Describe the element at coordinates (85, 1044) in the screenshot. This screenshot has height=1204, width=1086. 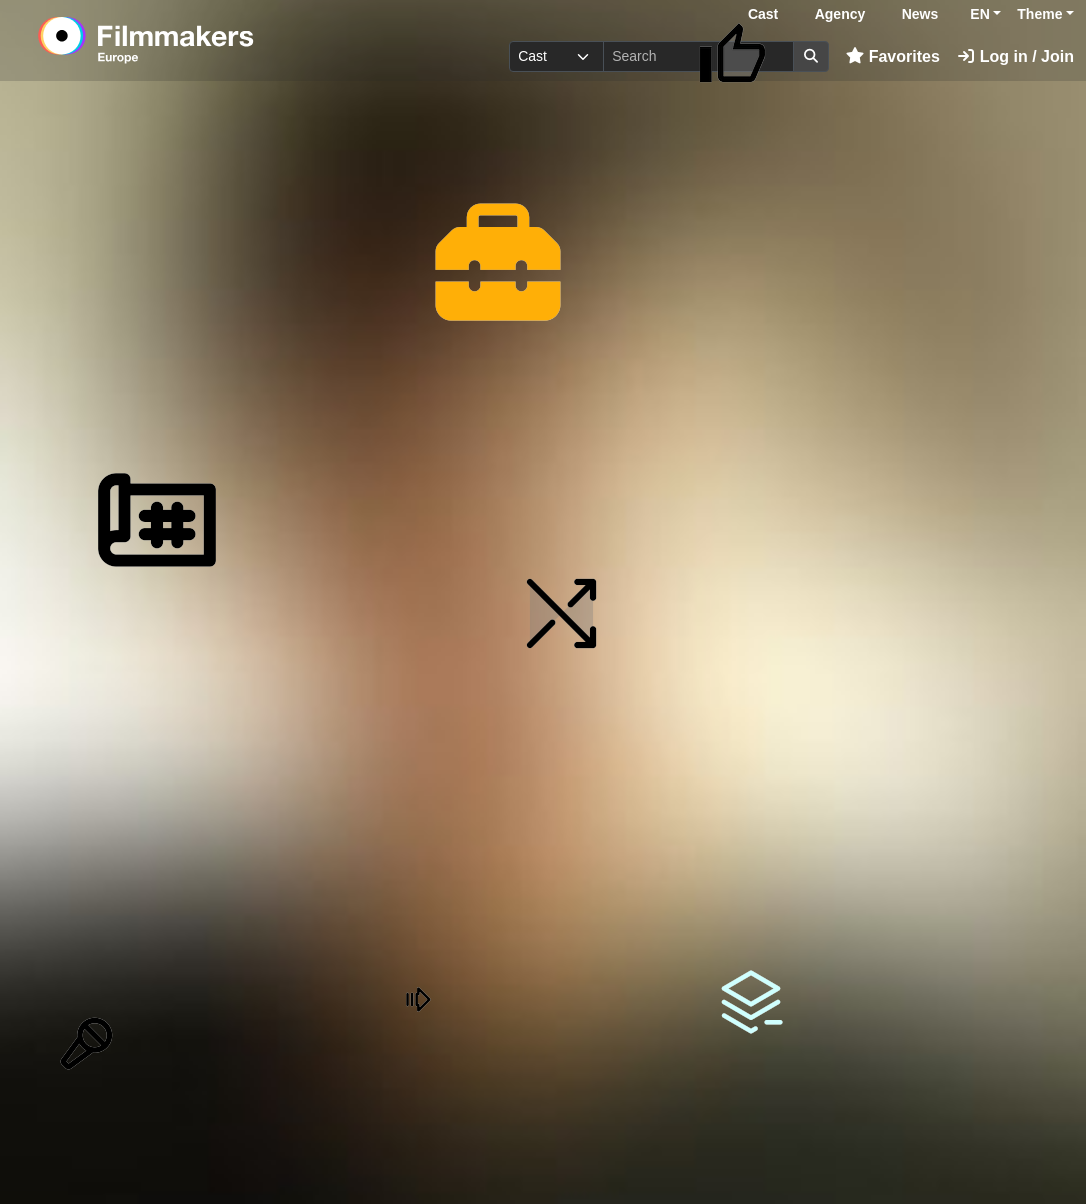
I see `access voice or audio recording features` at that location.